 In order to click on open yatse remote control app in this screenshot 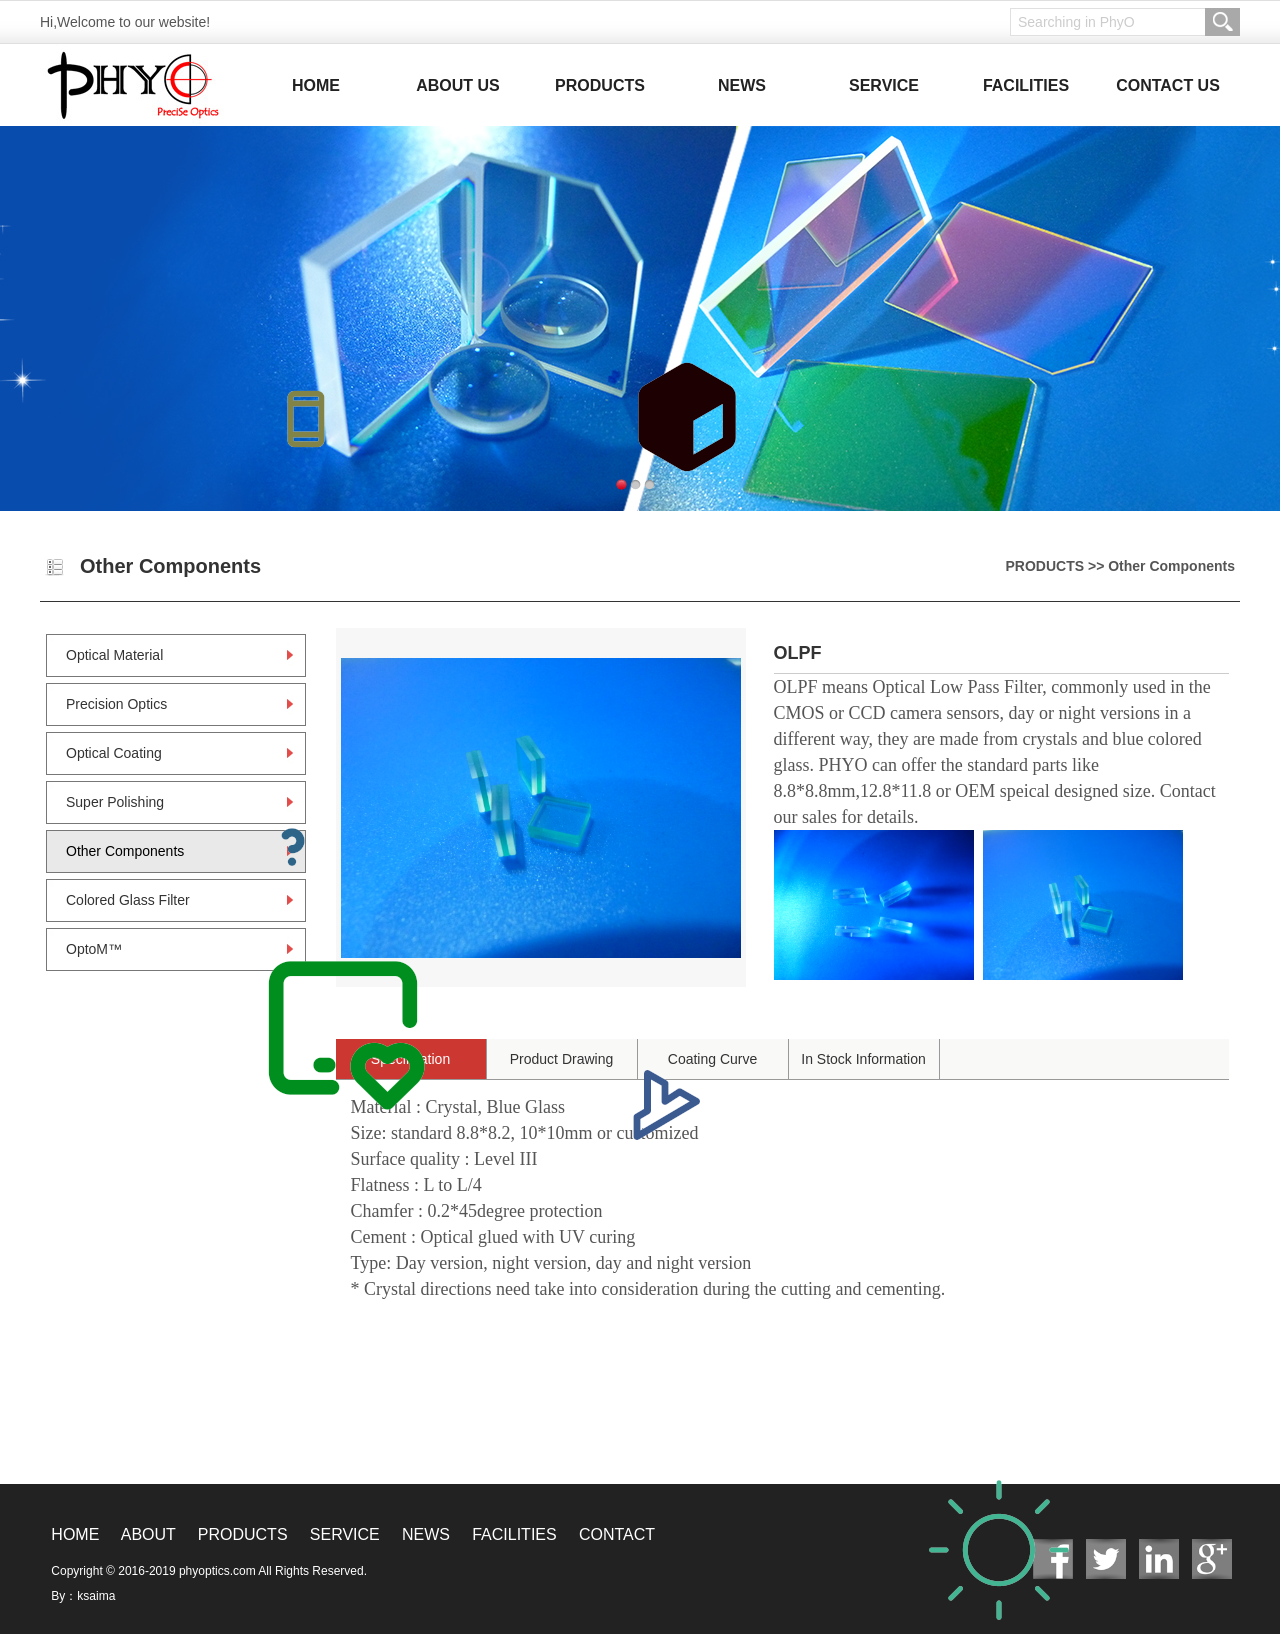, I will do `click(665, 1105)`.